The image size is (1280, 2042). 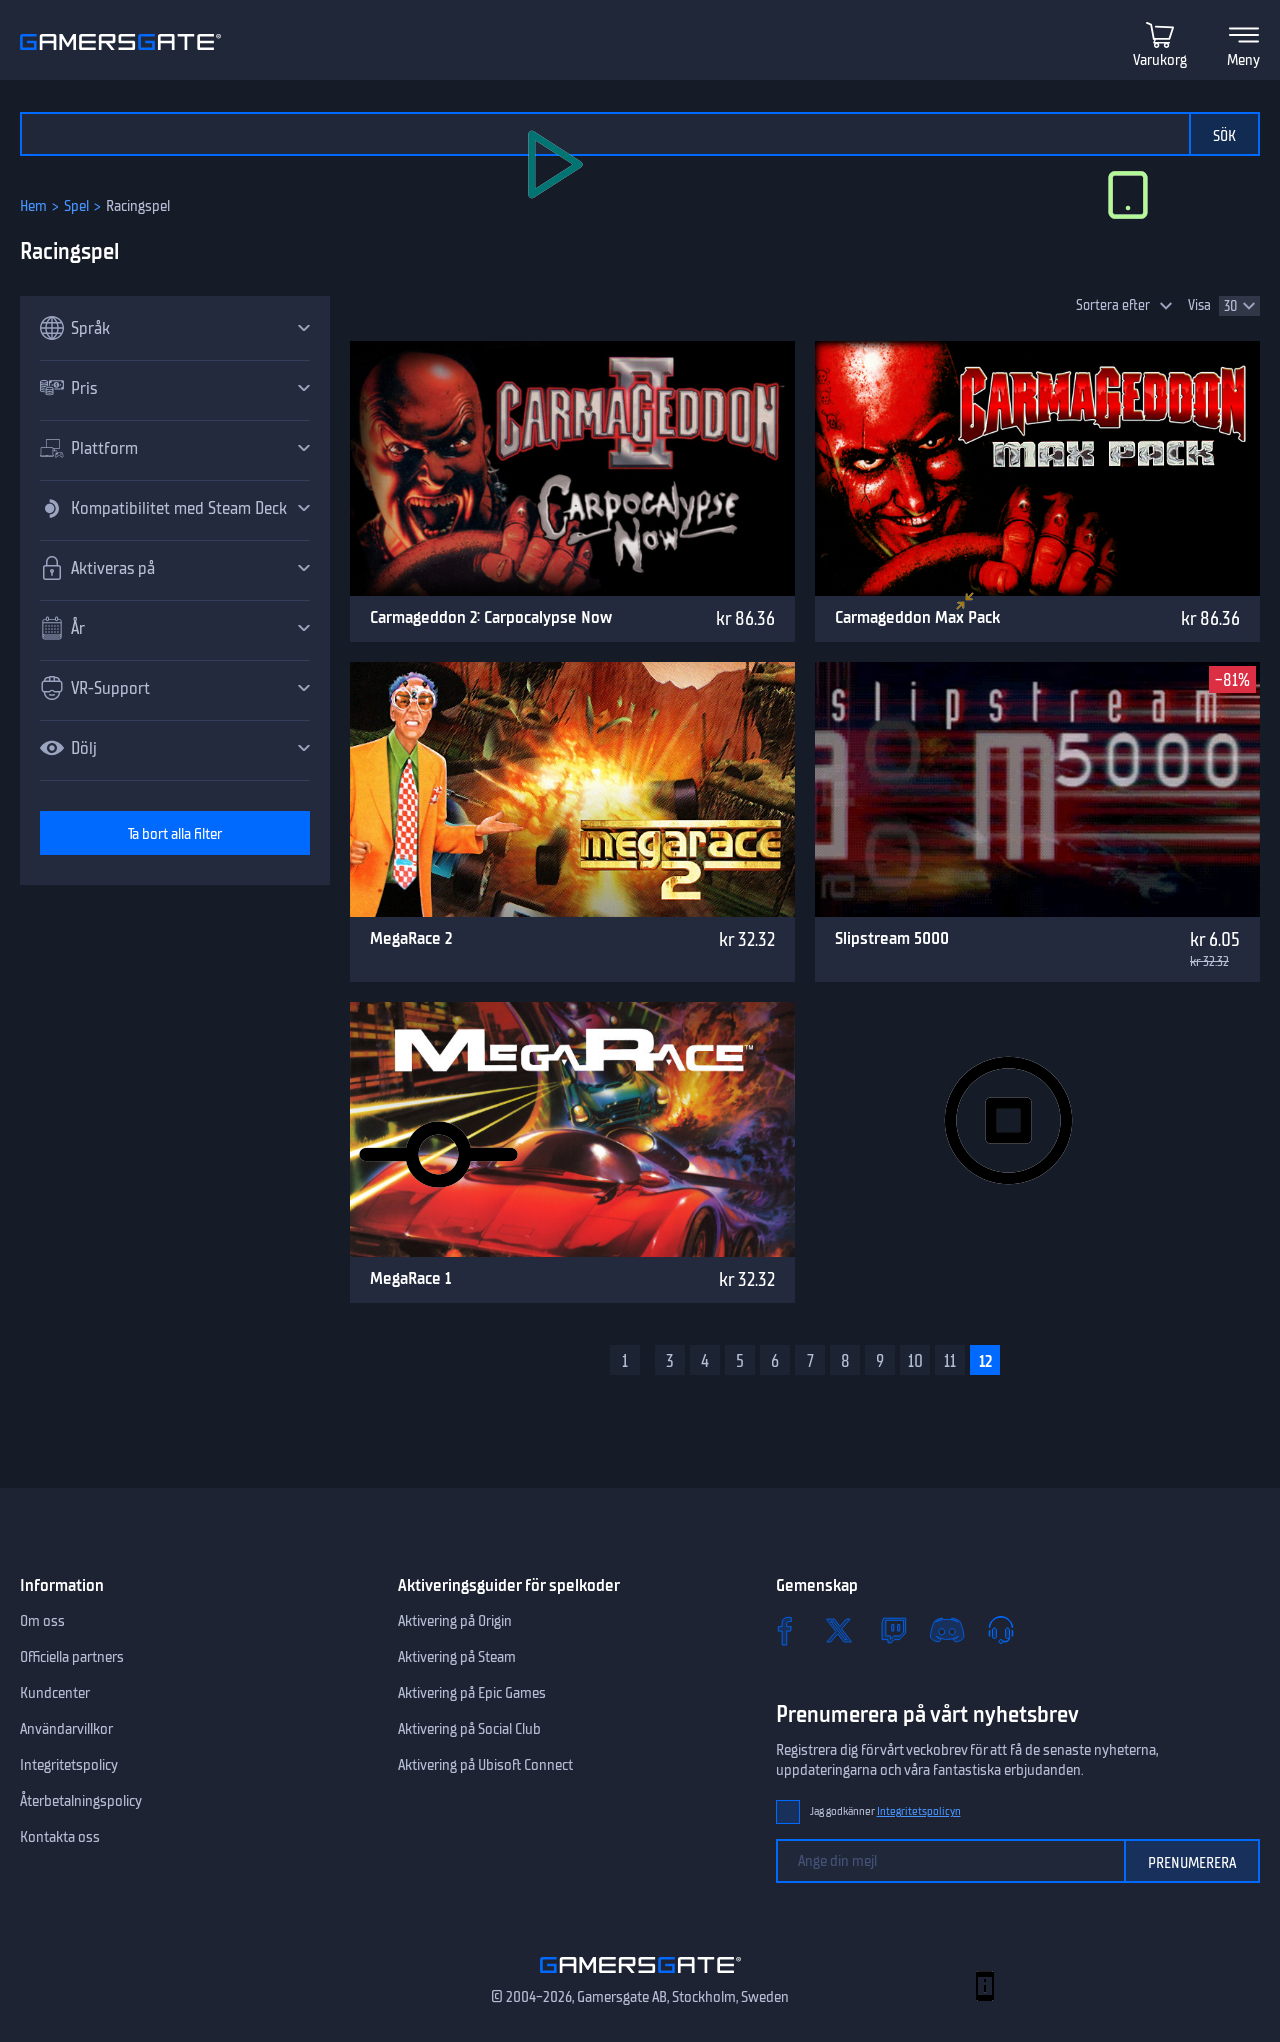 What do you see at coordinates (965, 601) in the screenshot?
I see `minimize or collapse the current window` at bounding box center [965, 601].